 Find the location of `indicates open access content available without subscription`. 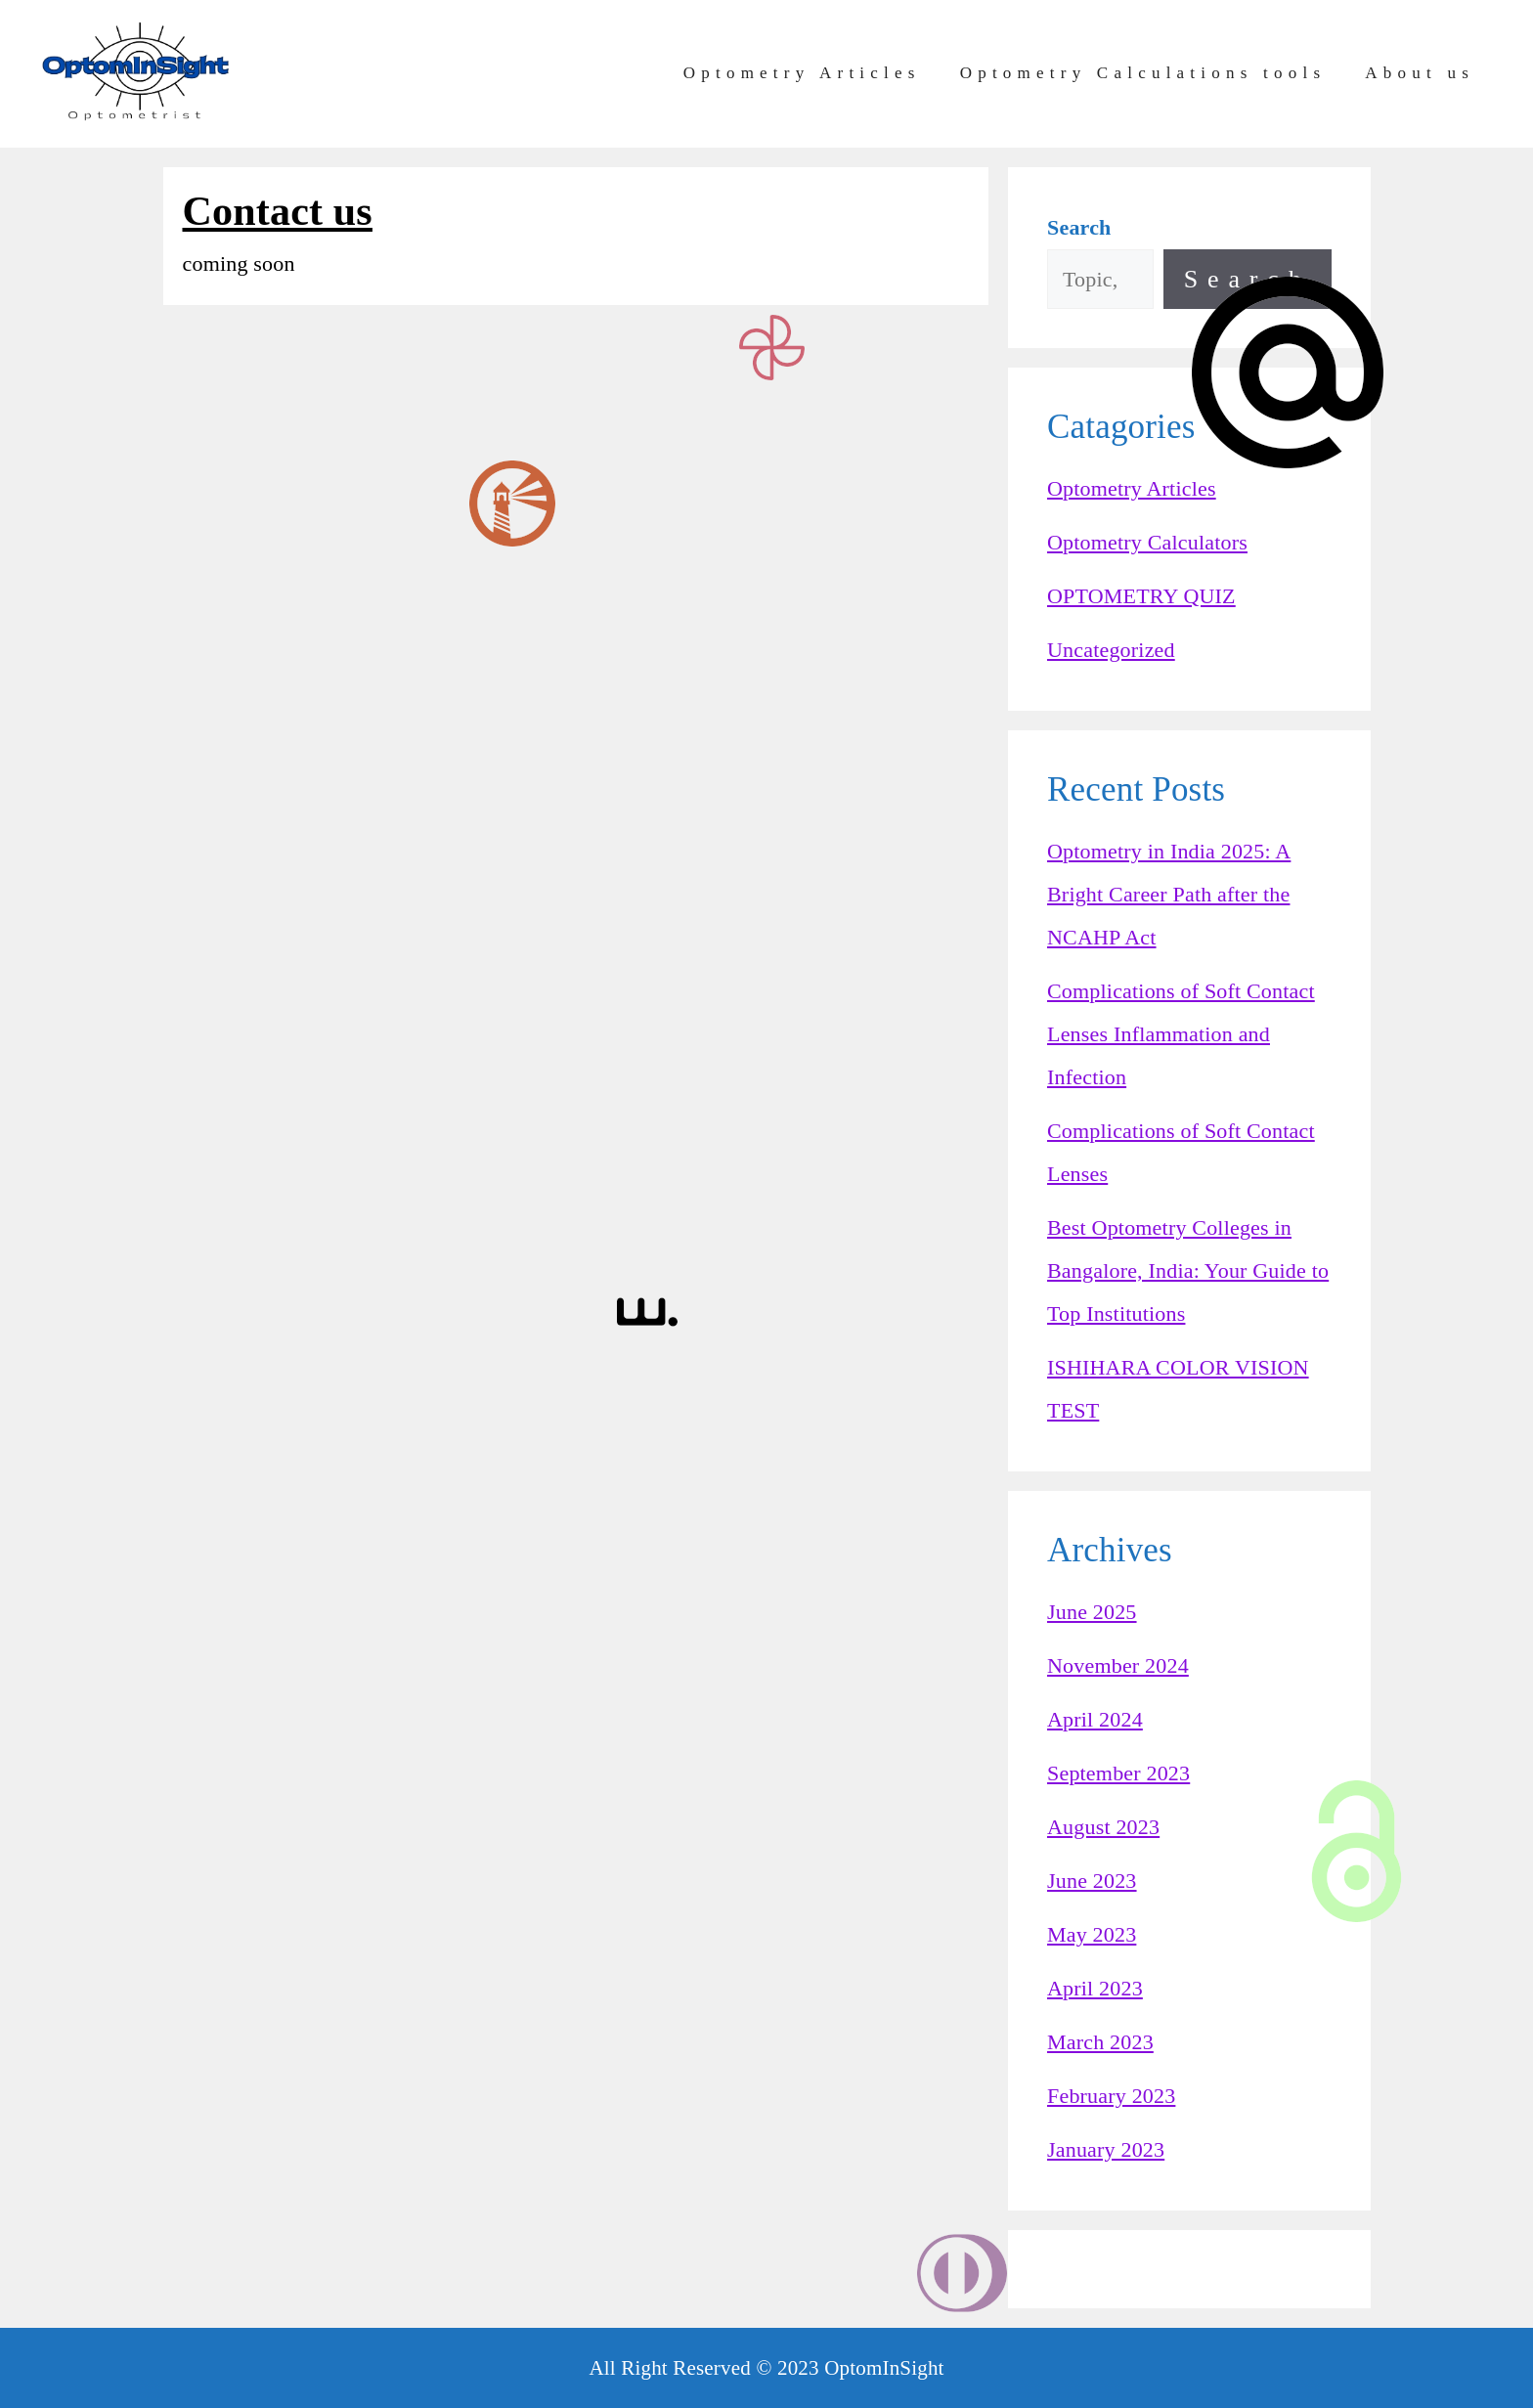

indicates open access content available without subscription is located at coordinates (1356, 1851).